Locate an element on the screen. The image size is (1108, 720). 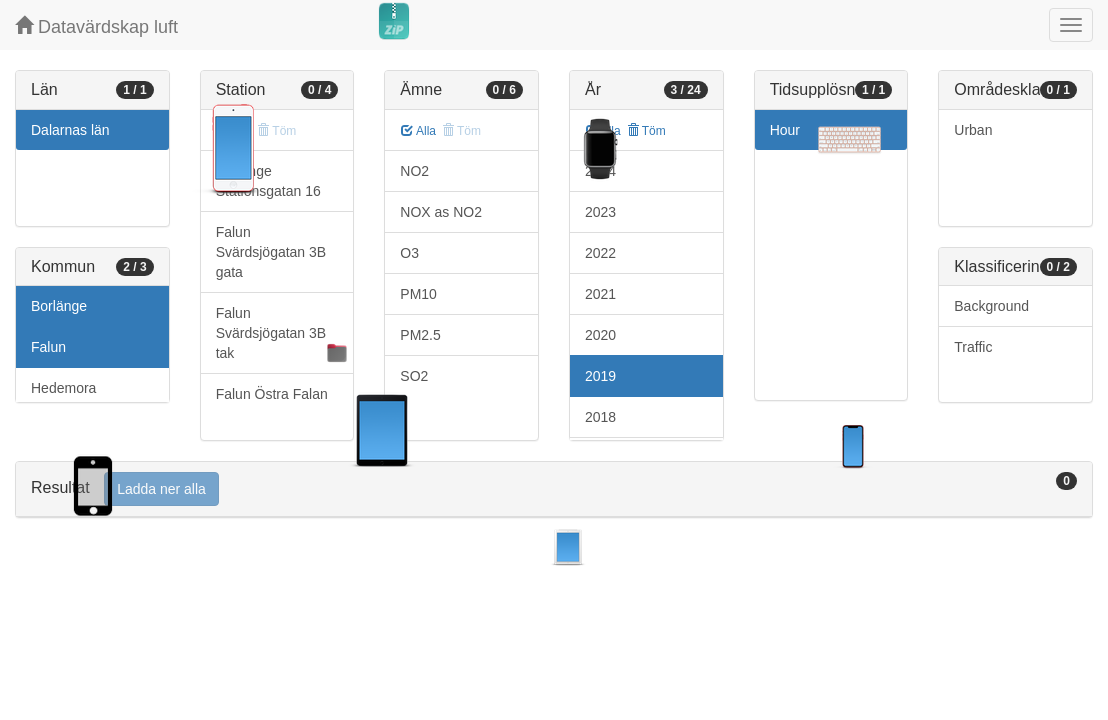
open folder to view contents is located at coordinates (337, 353).